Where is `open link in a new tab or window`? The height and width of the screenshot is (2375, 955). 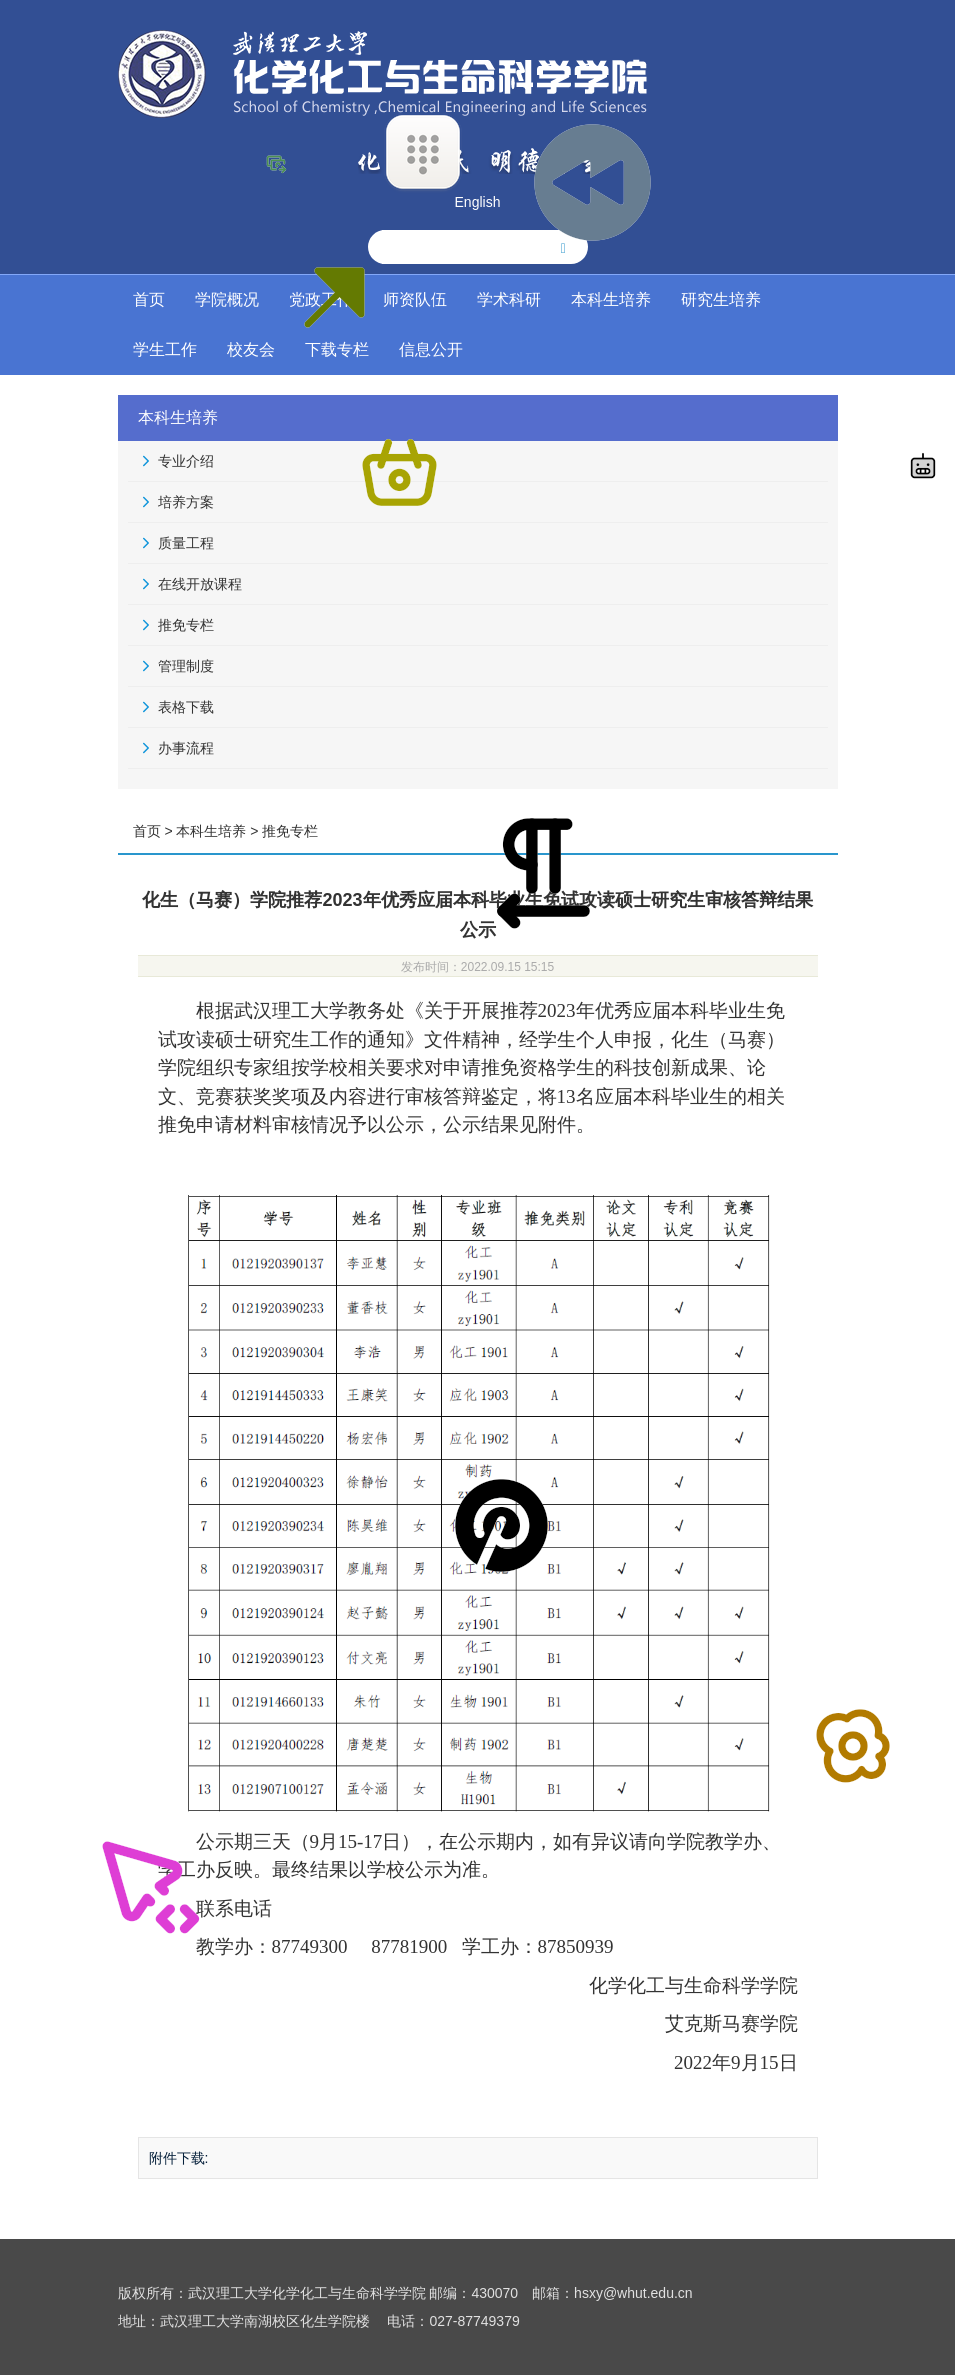
open link in a new tab or window is located at coordinates (334, 297).